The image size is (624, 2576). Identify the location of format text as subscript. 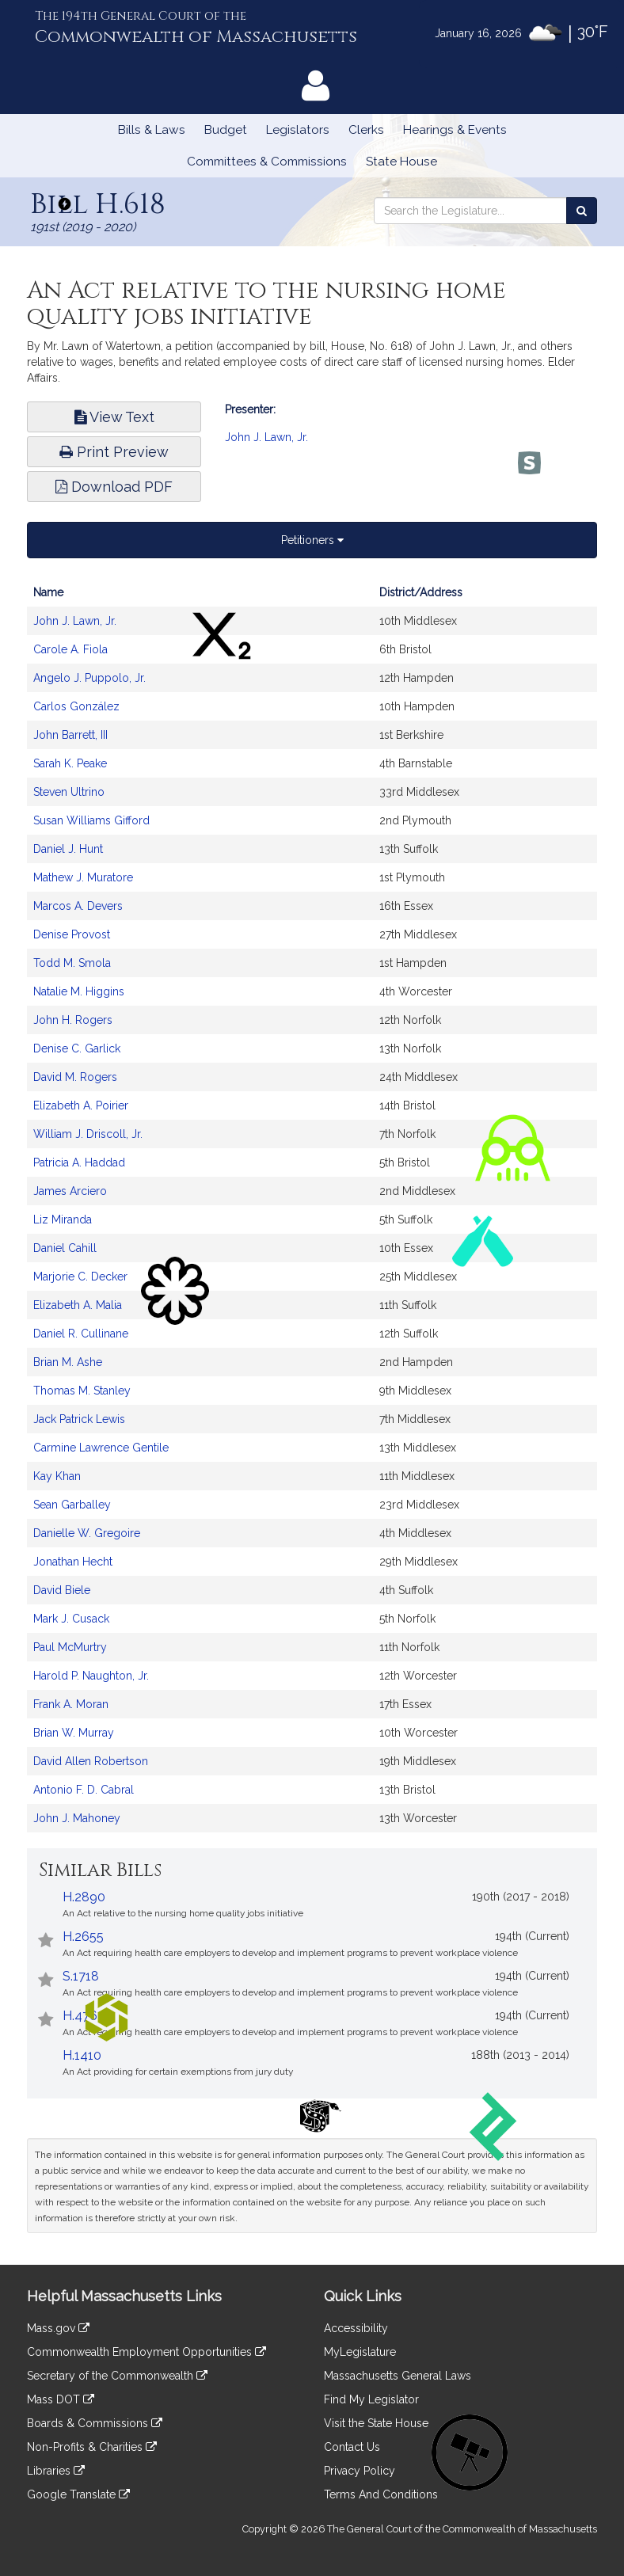
(219, 636).